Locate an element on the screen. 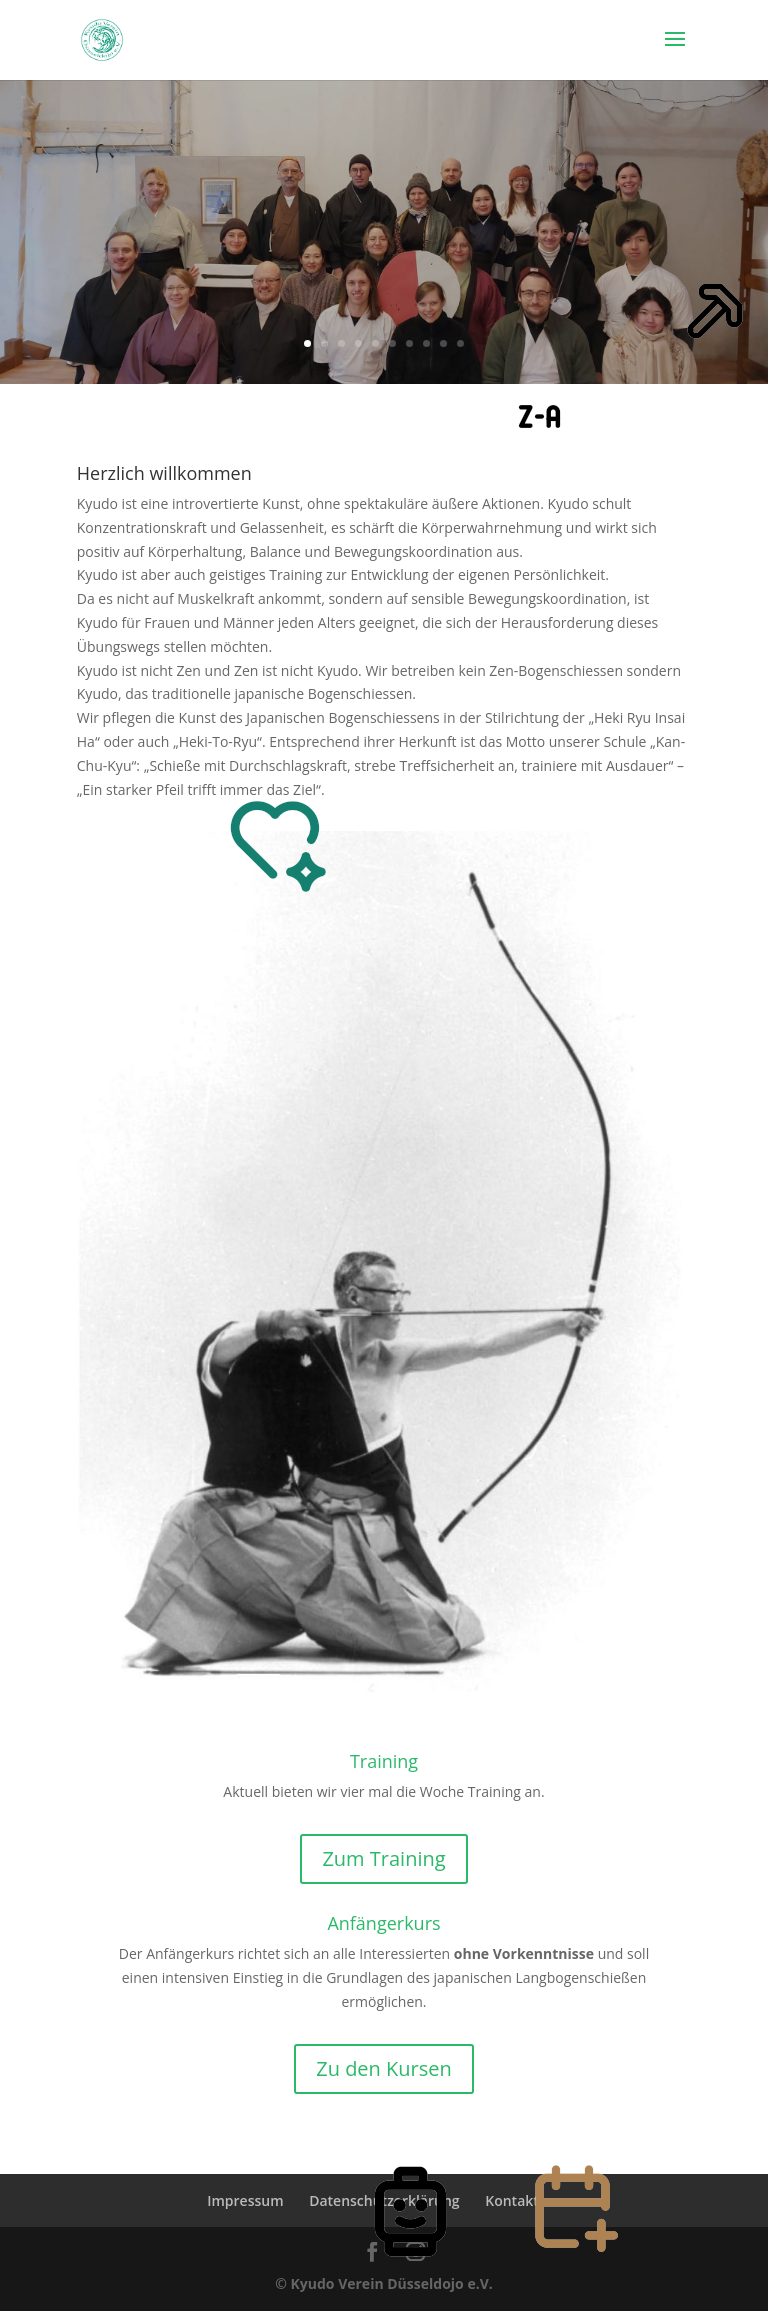 Image resolution: width=768 pixels, height=2311 pixels. select or pick an item from a list is located at coordinates (715, 311).